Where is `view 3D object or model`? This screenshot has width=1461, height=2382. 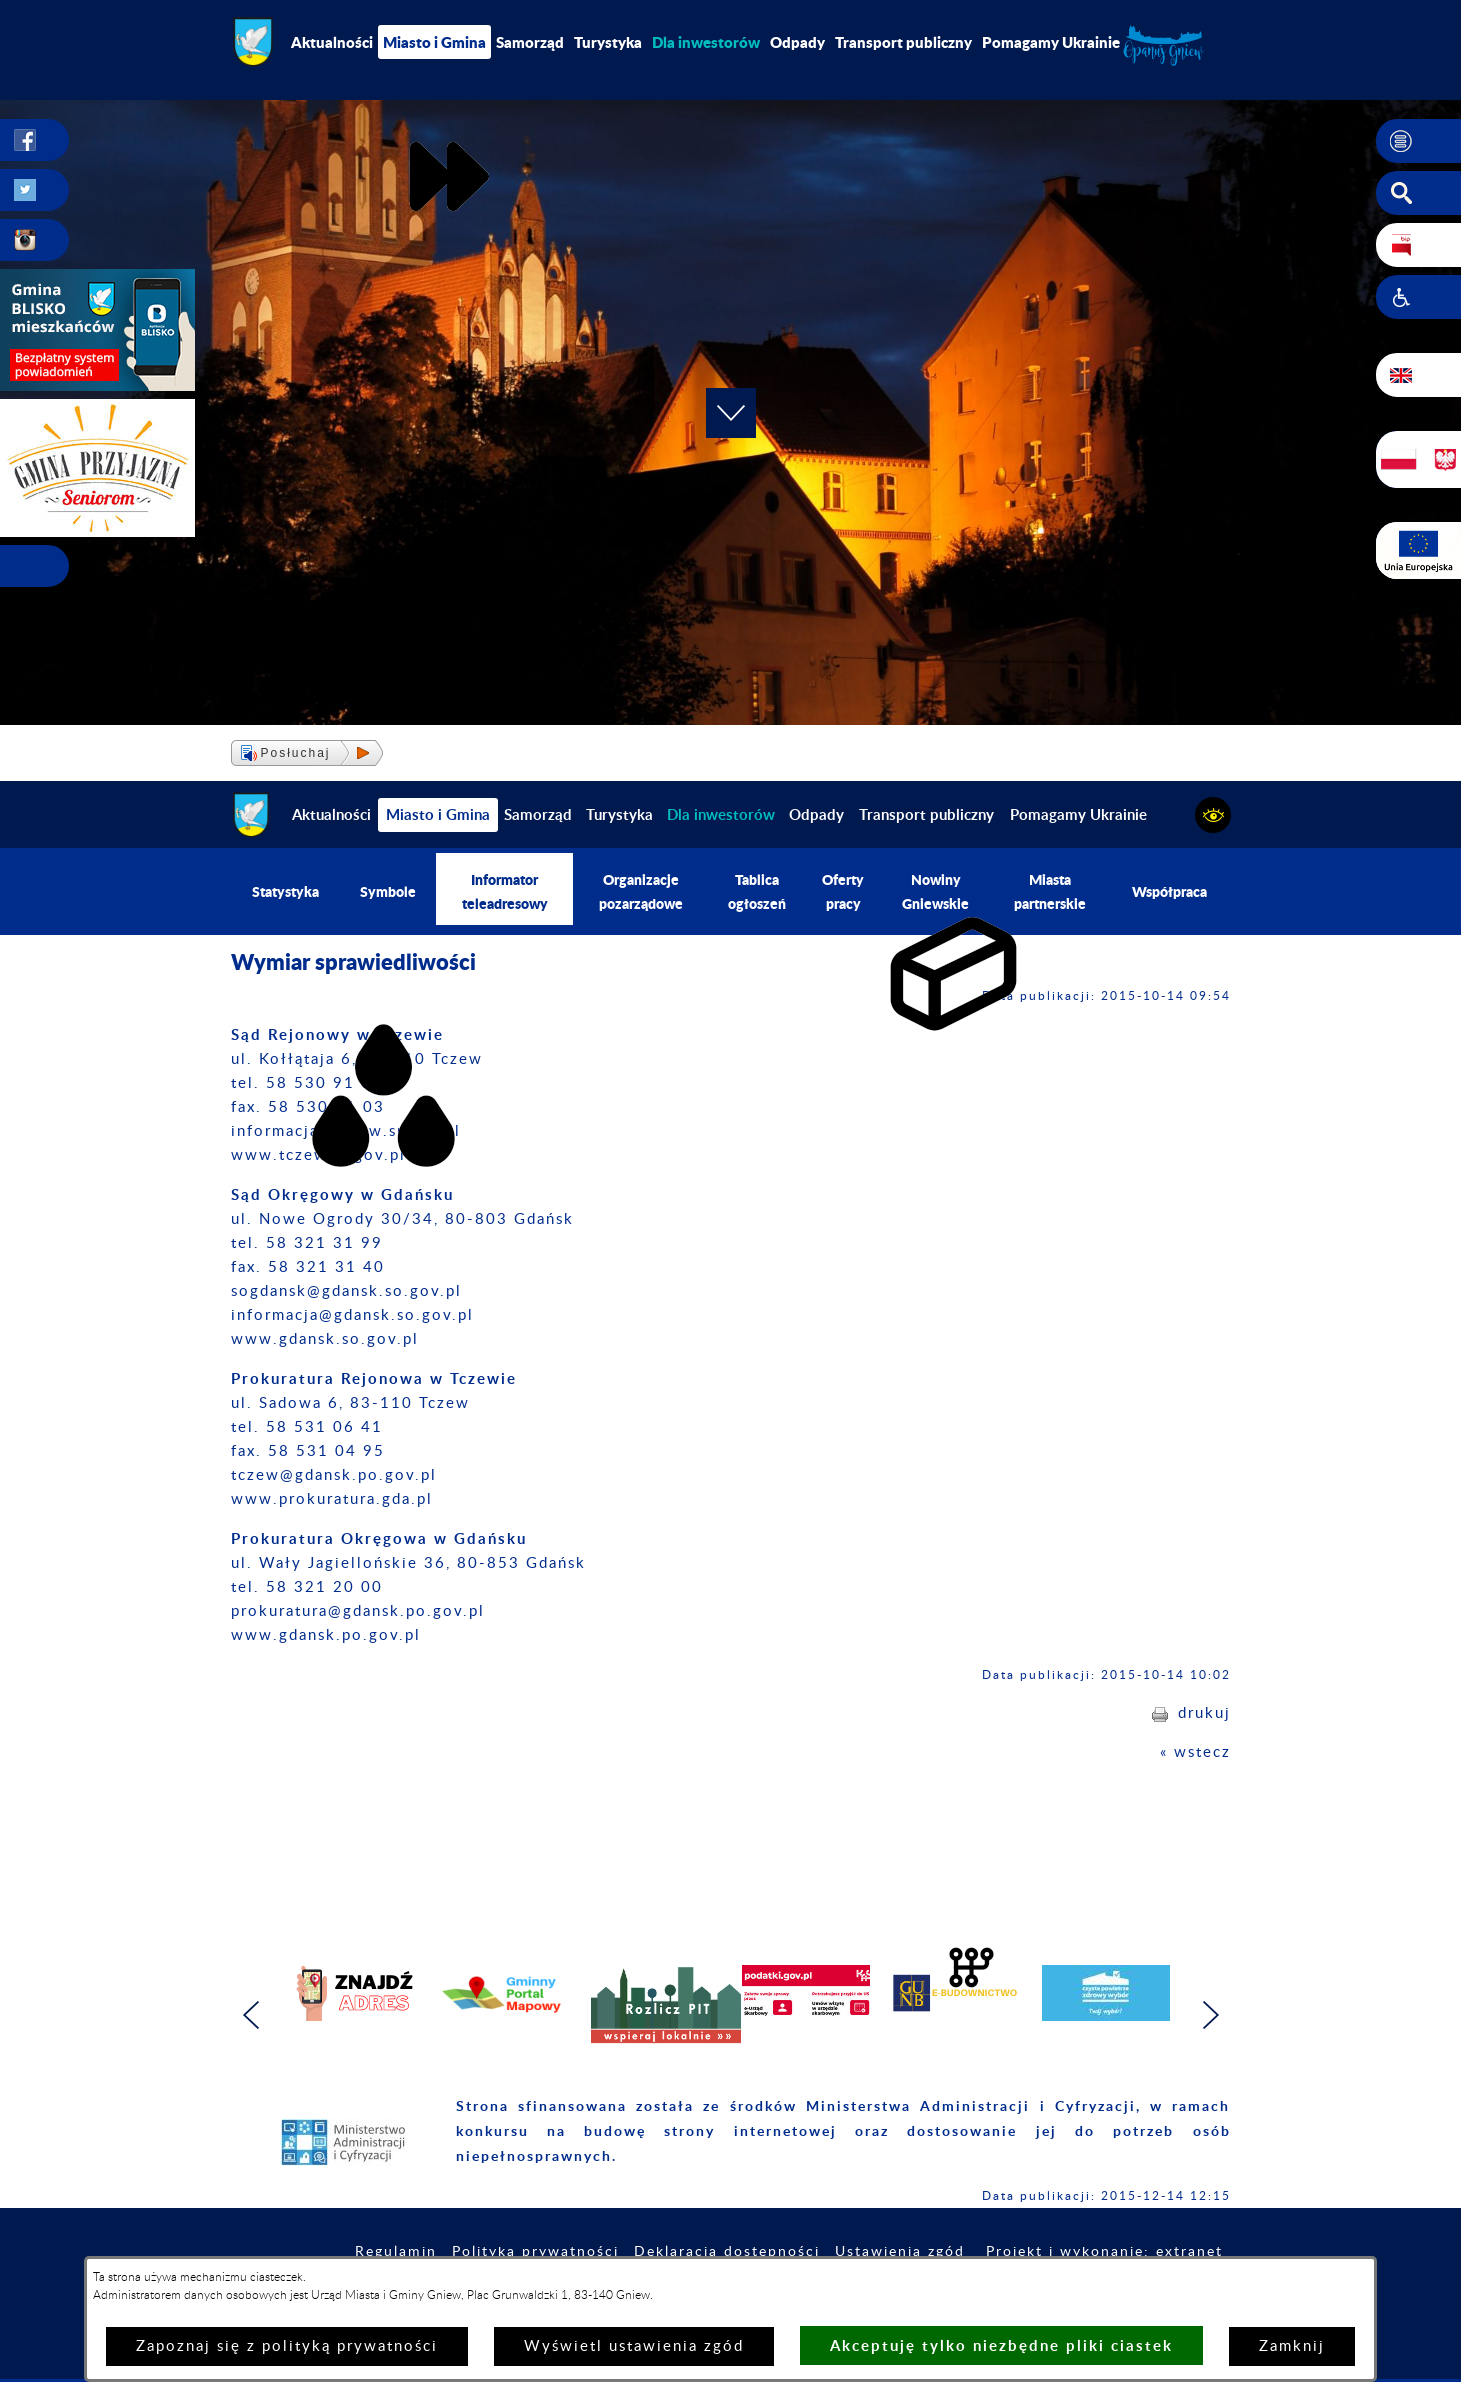 view 3D object or model is located at coordinates (953, 967).